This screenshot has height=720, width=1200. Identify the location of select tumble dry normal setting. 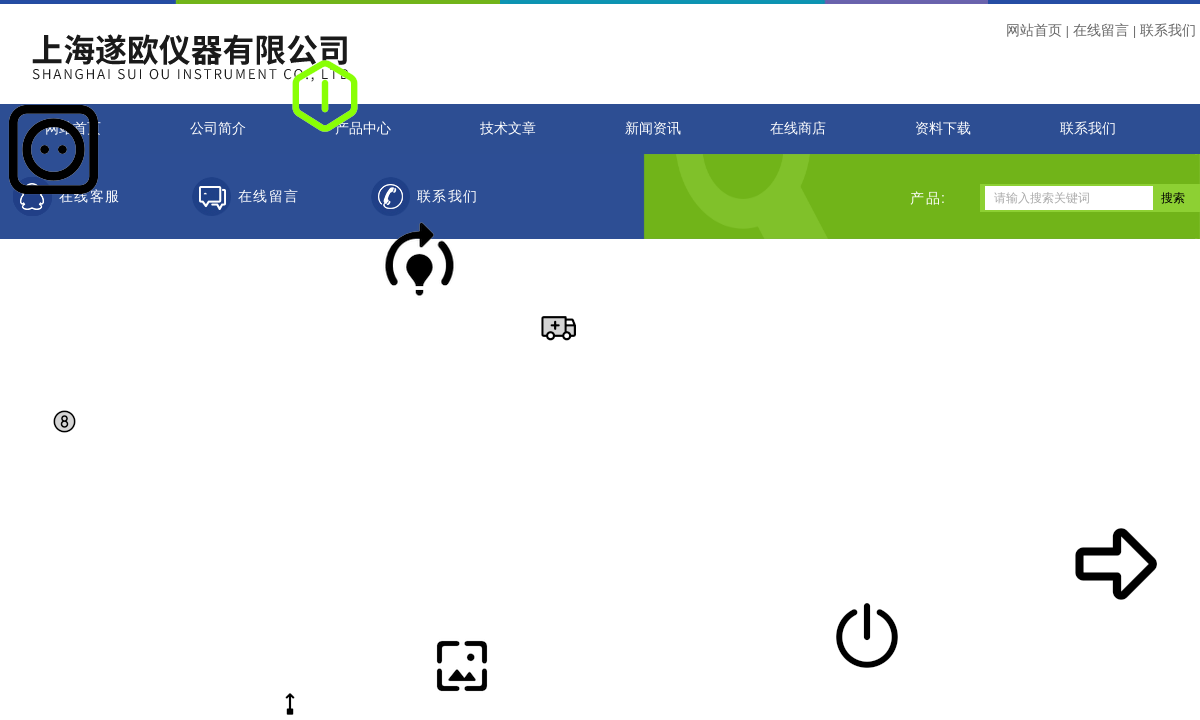
(53, 149).